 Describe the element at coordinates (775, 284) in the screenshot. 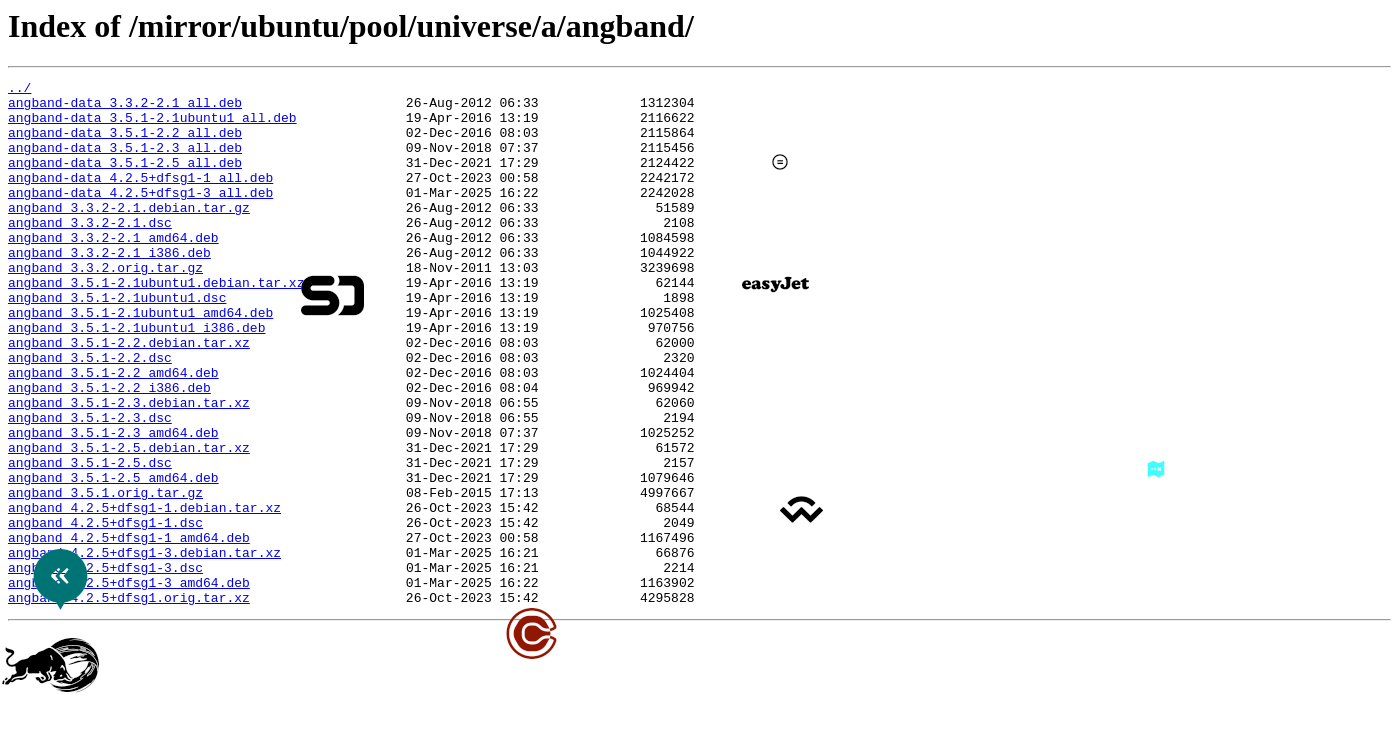

I see `easyJet airline app or website` at that location.